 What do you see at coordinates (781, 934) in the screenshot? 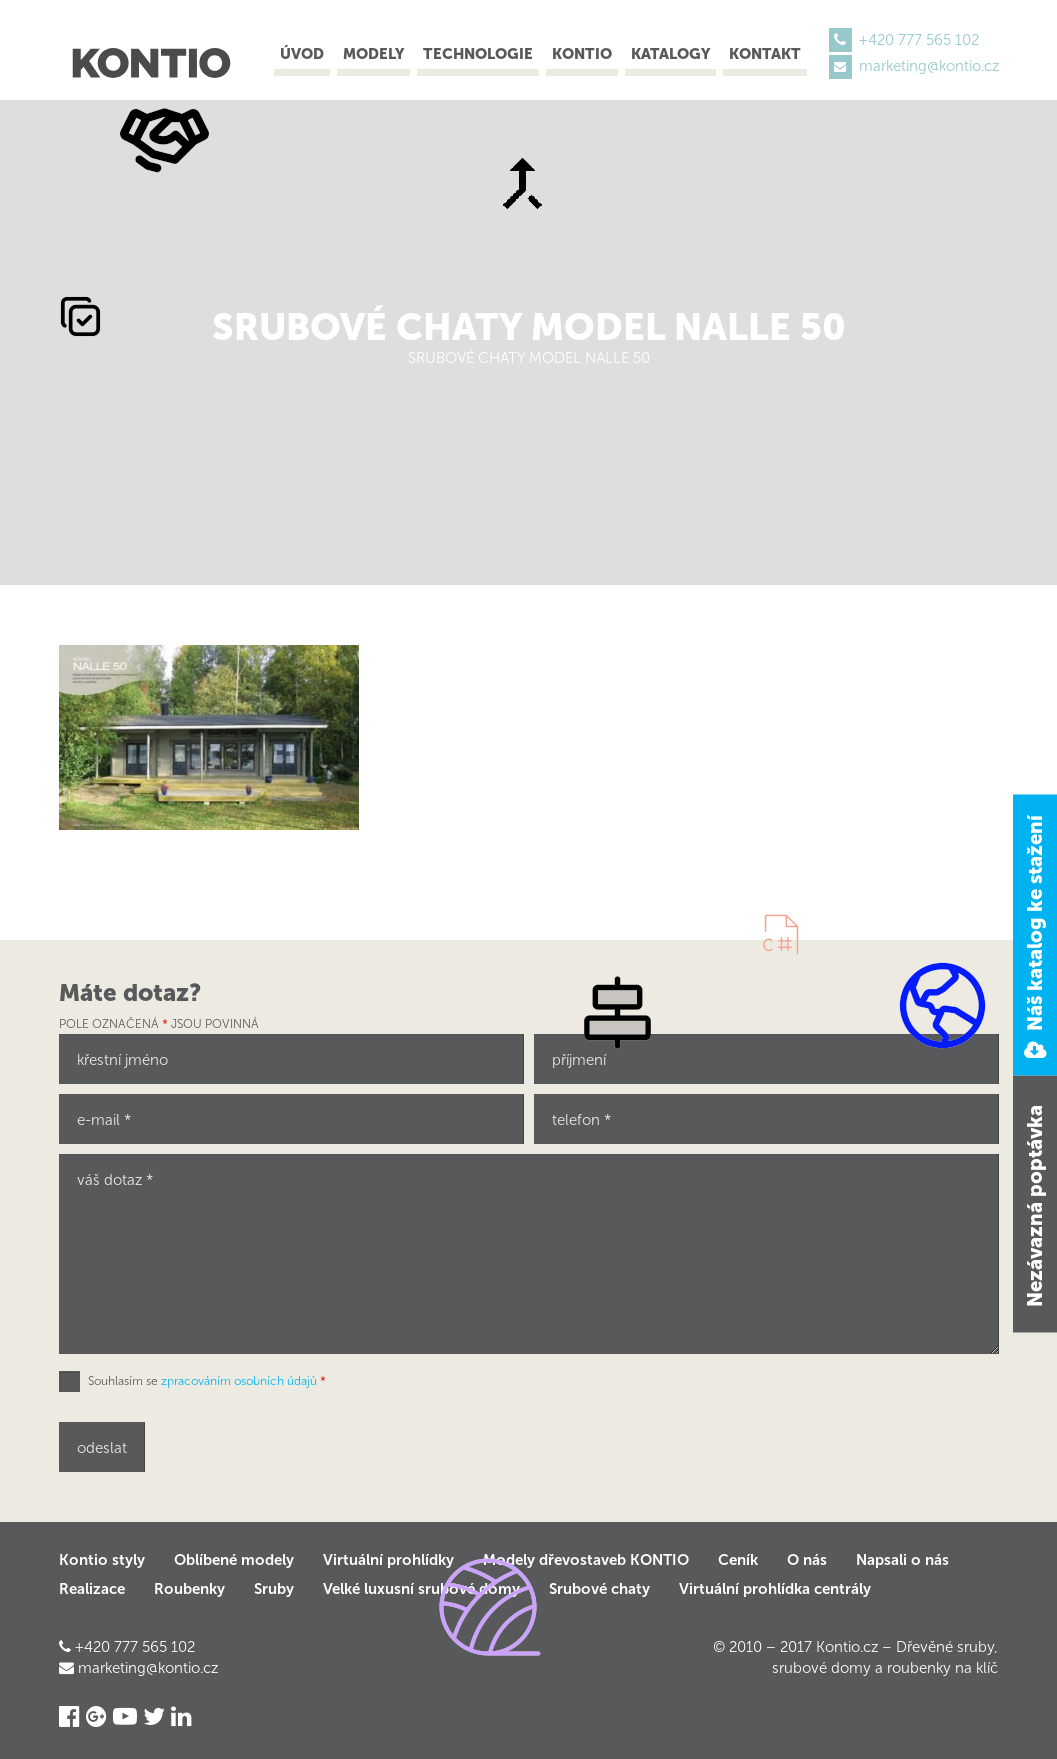
I see `open a C# source code file` at bounding box center [781, 934].